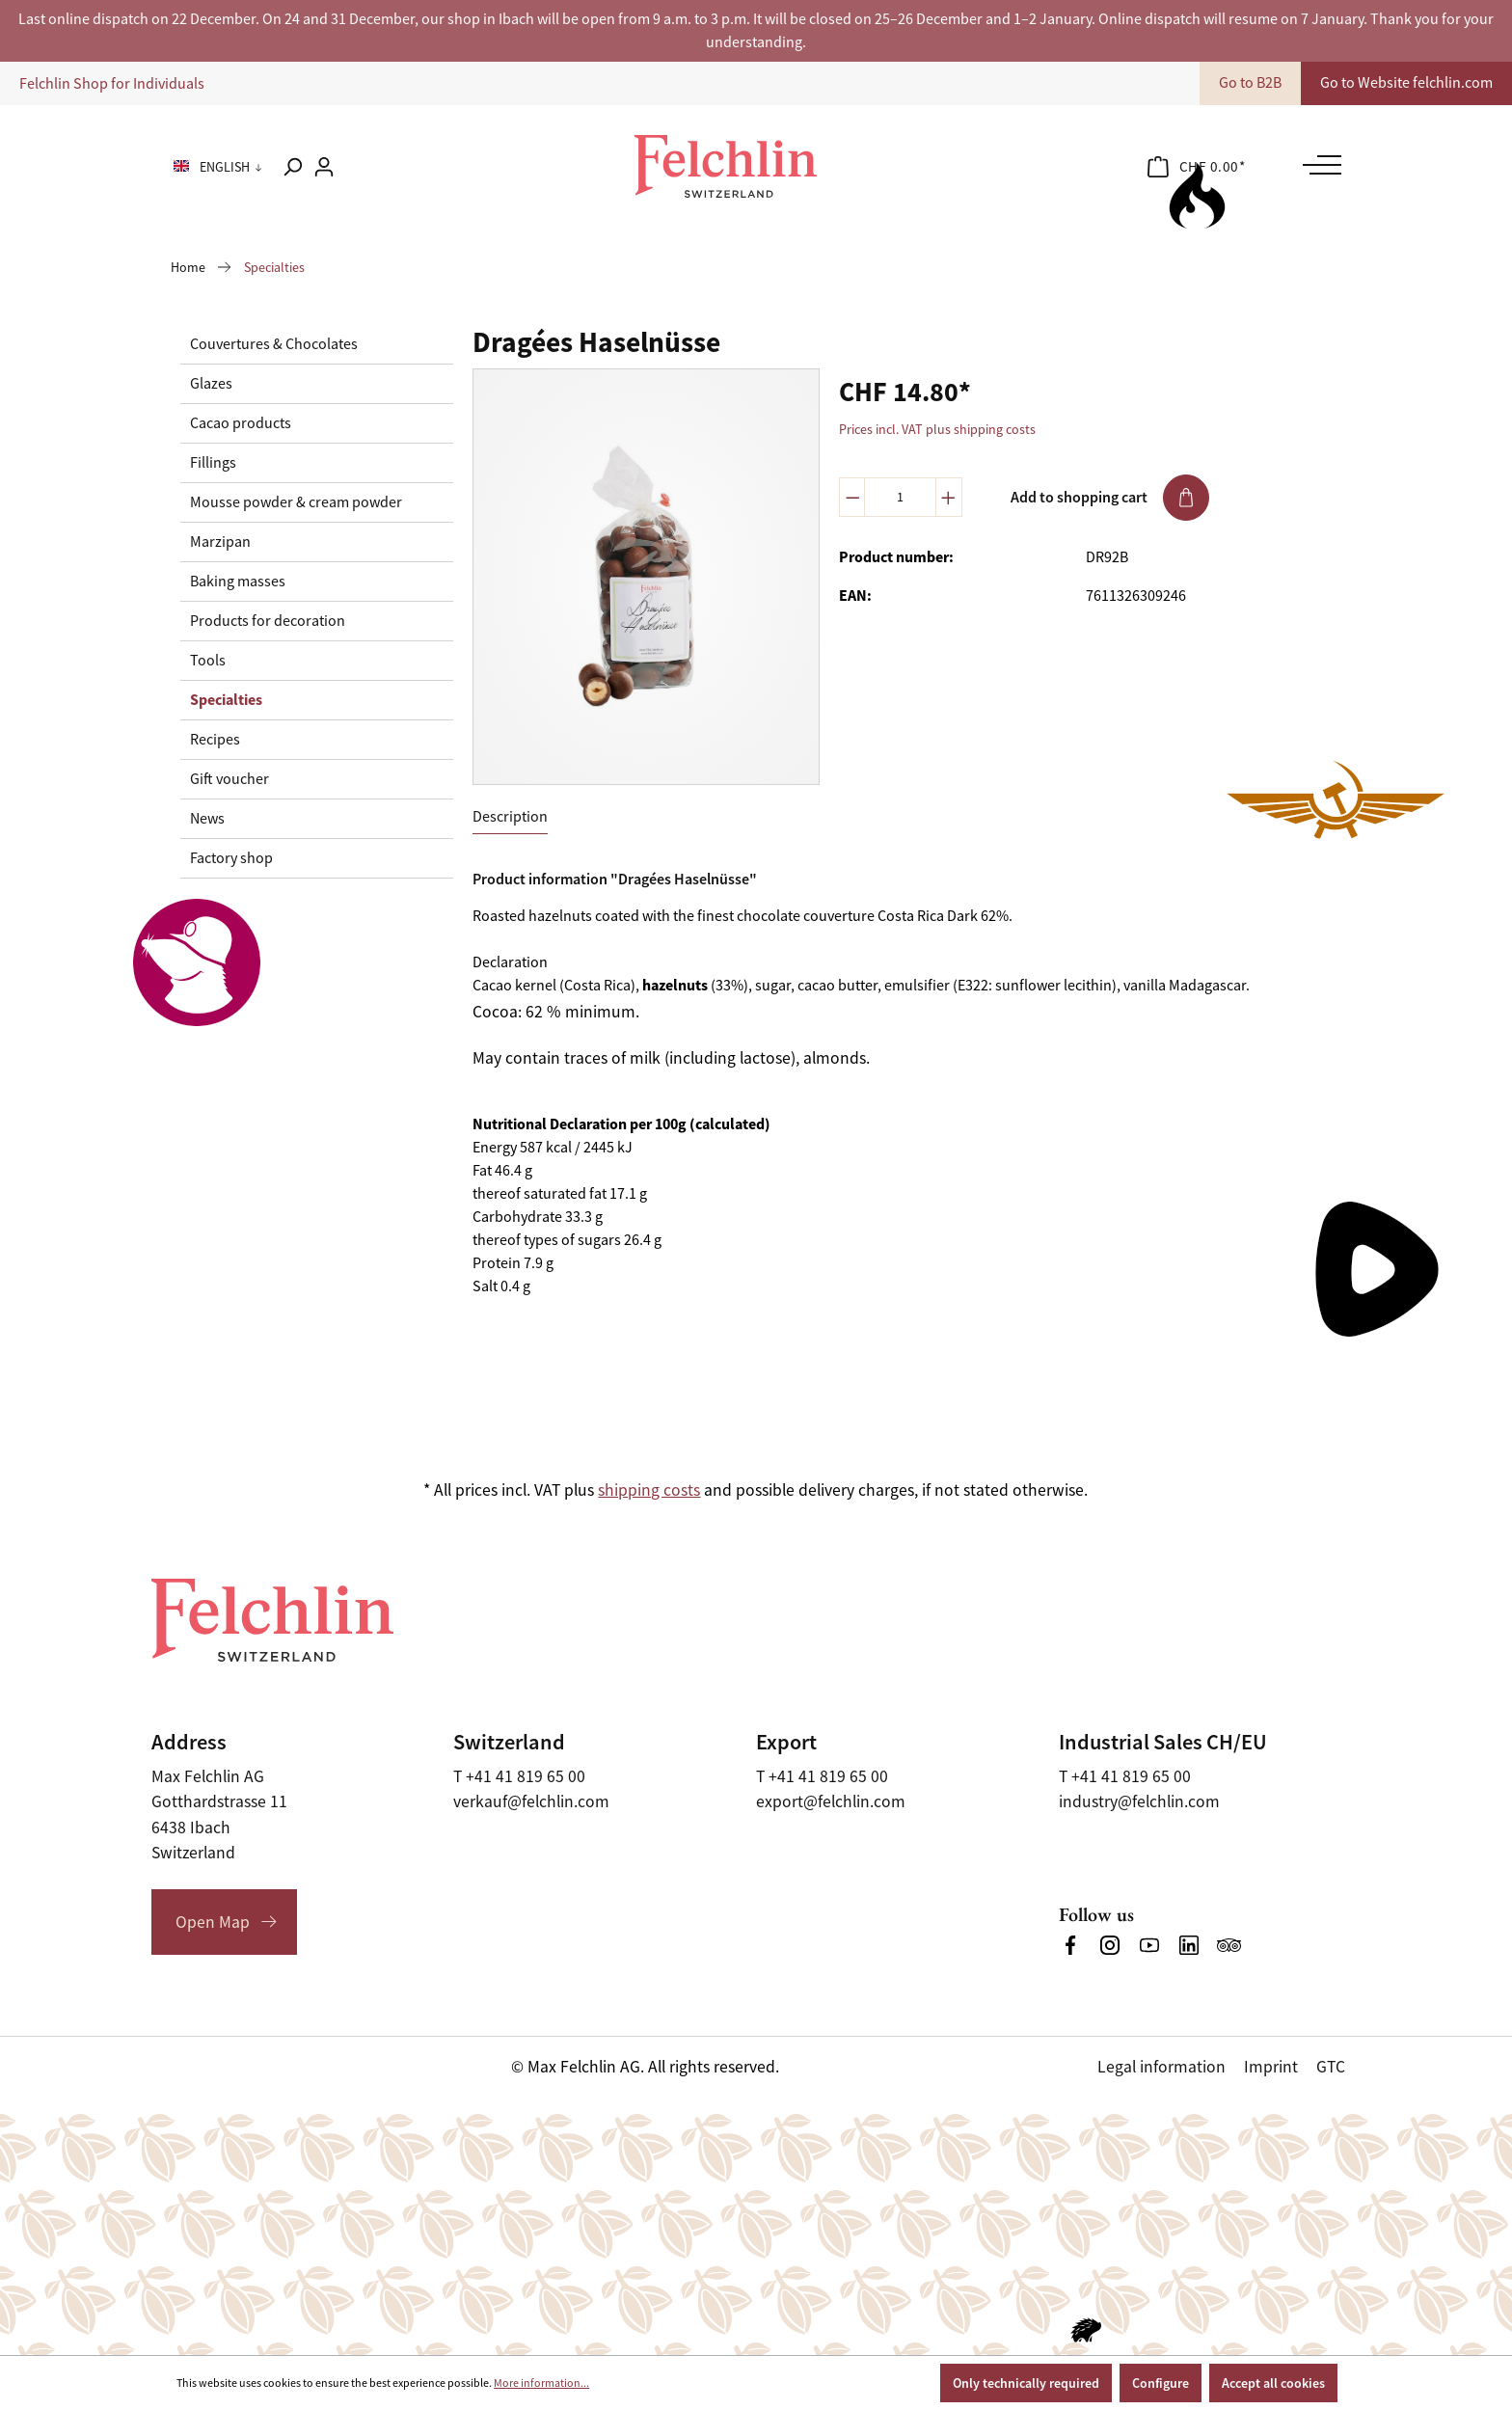  What do you see at coordinates (197, 962) in the screenshot?
I see `open Mullvad VPN app` at bounding box center [197, 962].